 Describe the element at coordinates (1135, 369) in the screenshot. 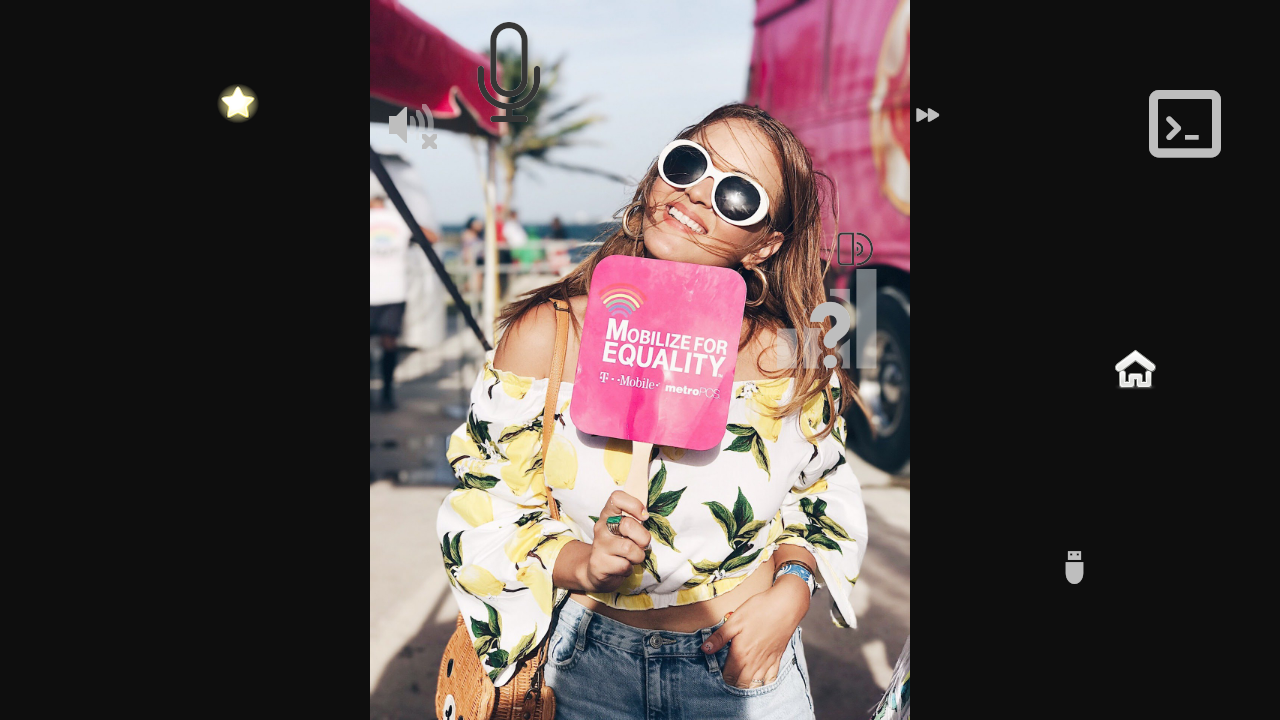

I see `navigate to home screen` at that location.